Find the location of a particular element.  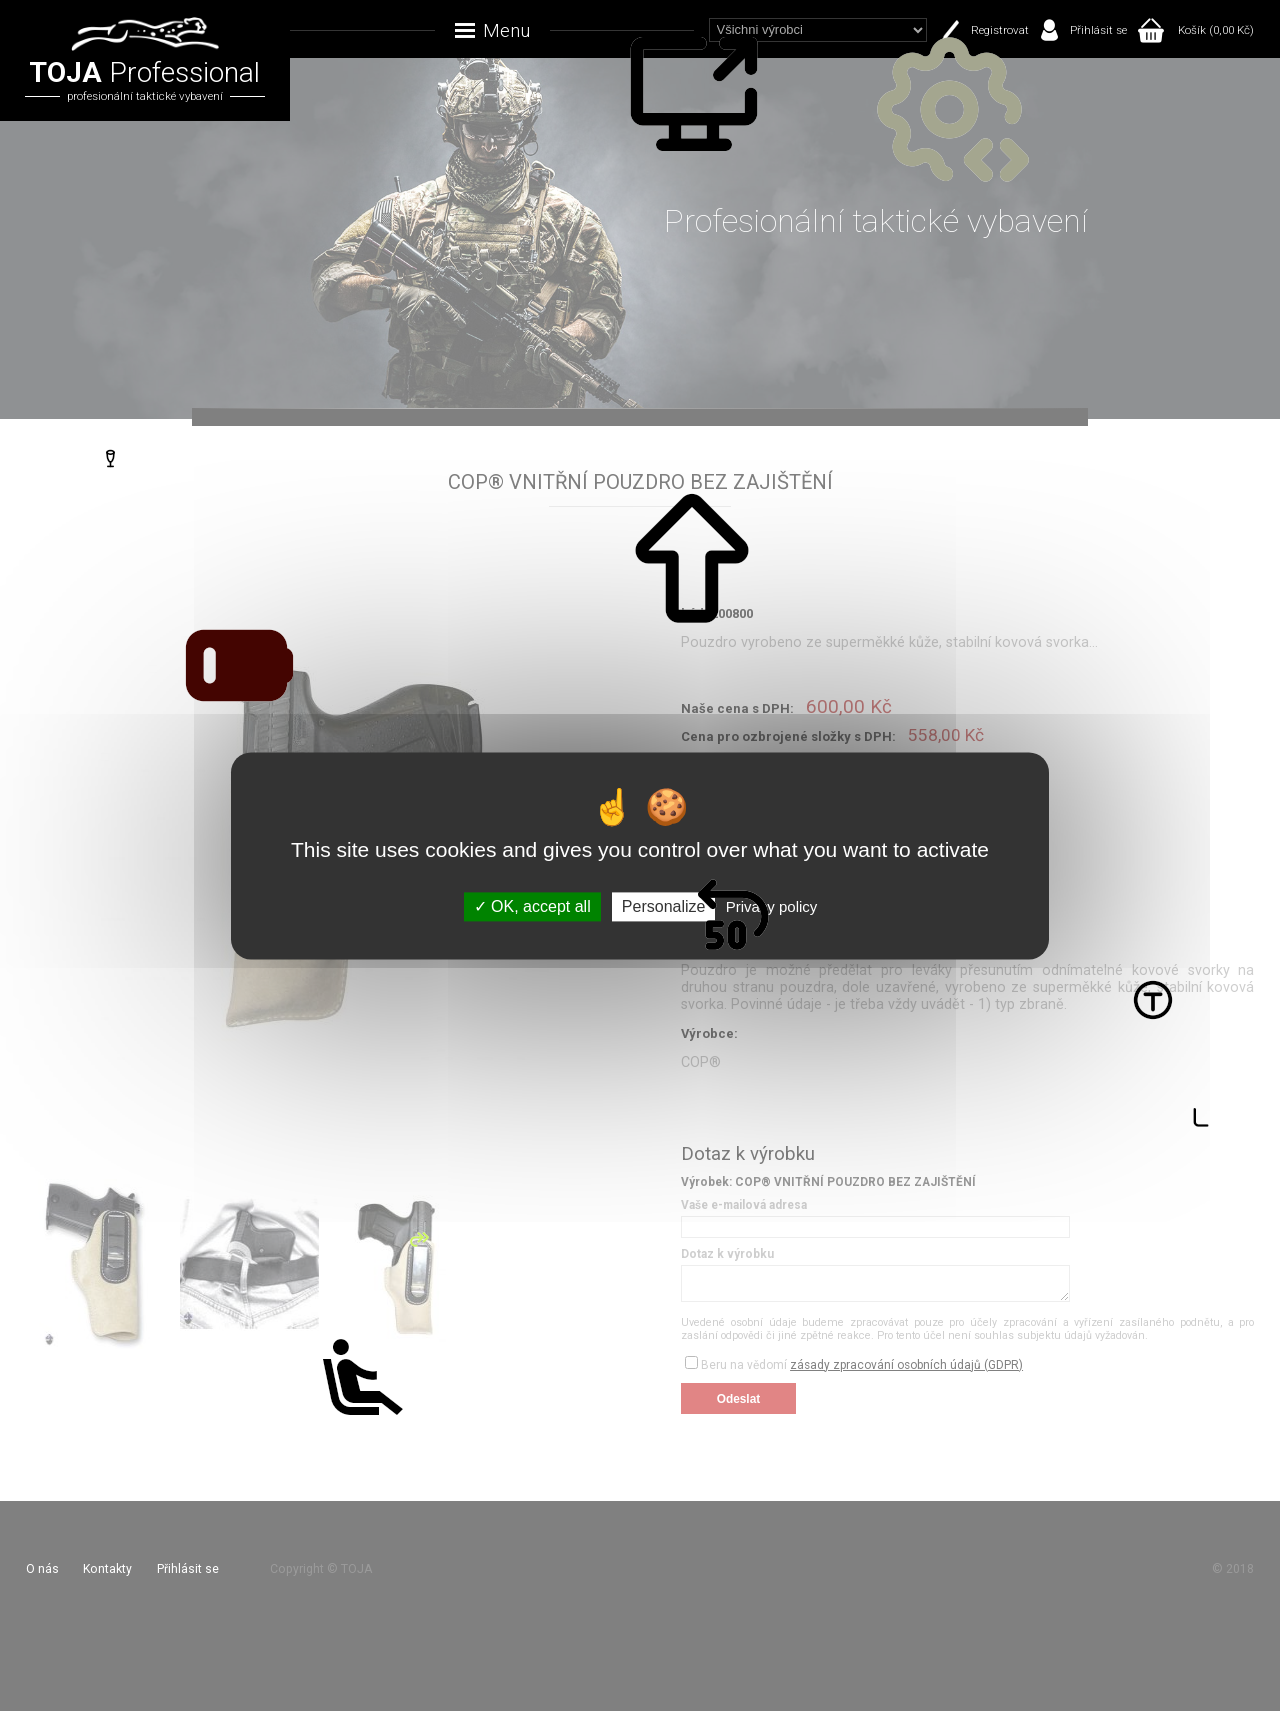

share your screen with others is located at coordinates (694, 94).